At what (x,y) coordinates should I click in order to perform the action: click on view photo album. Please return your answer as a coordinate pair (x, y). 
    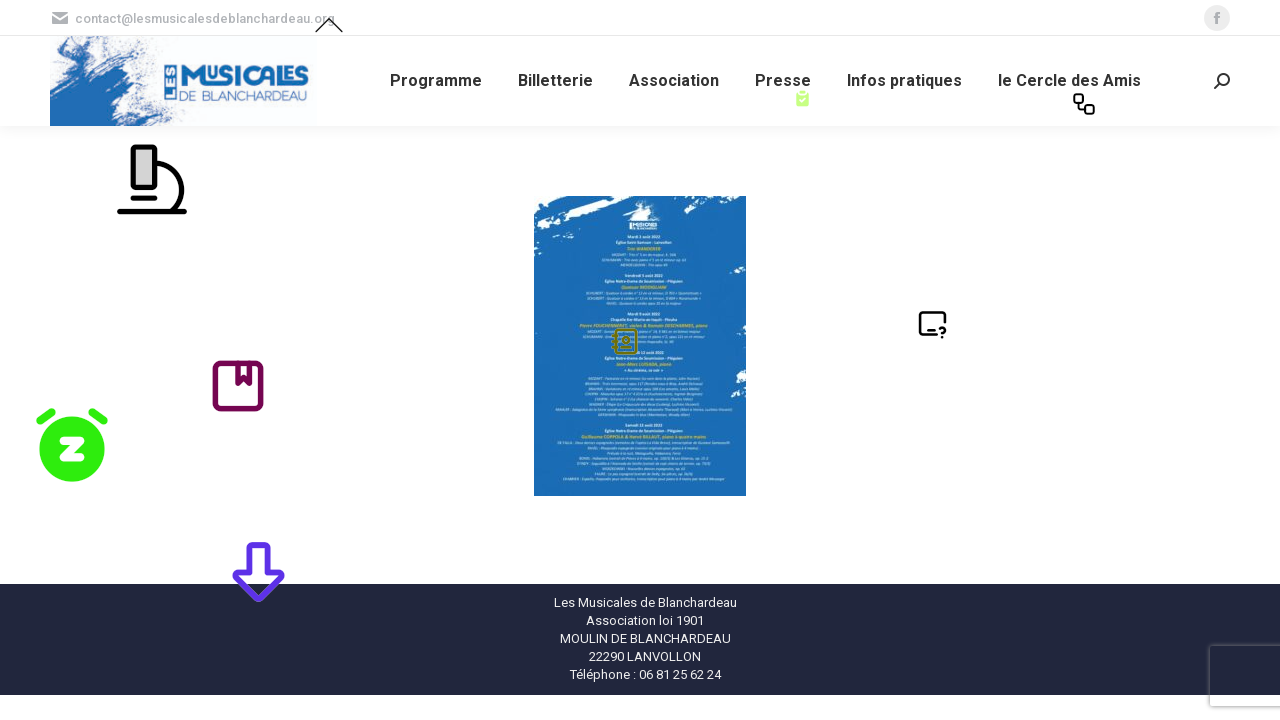
    Looking at the image, I should click on (238, 386).